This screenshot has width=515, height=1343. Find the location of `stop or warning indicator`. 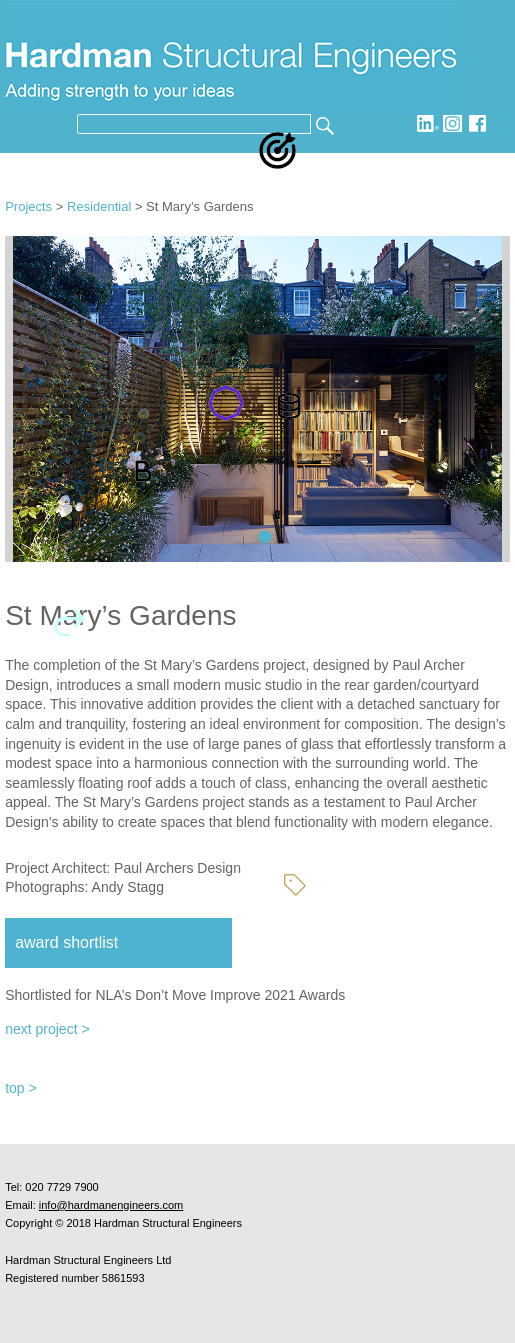

stop or warning indicator is located at coordinates (226, 403).